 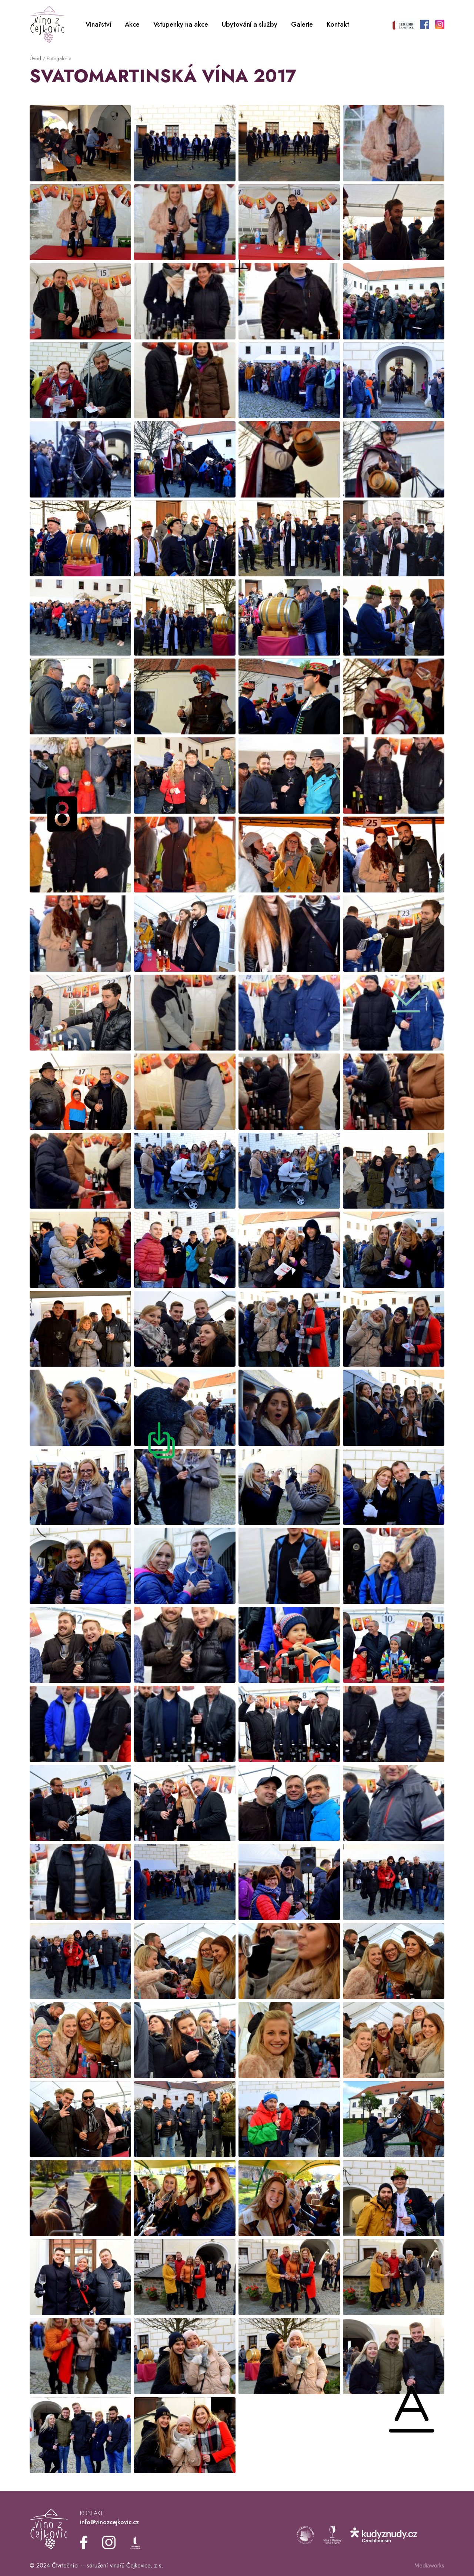 I want to click on download multiple files, so click(x=161, y=1440).